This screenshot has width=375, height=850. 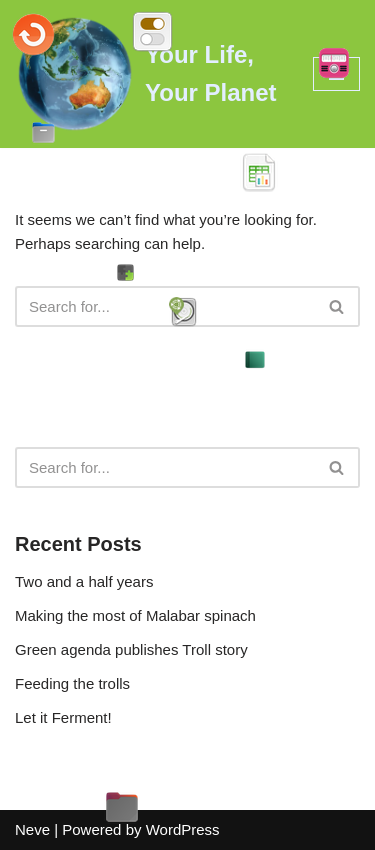 I want to click on open a spreadsheet file, so click(x=259, y=172).